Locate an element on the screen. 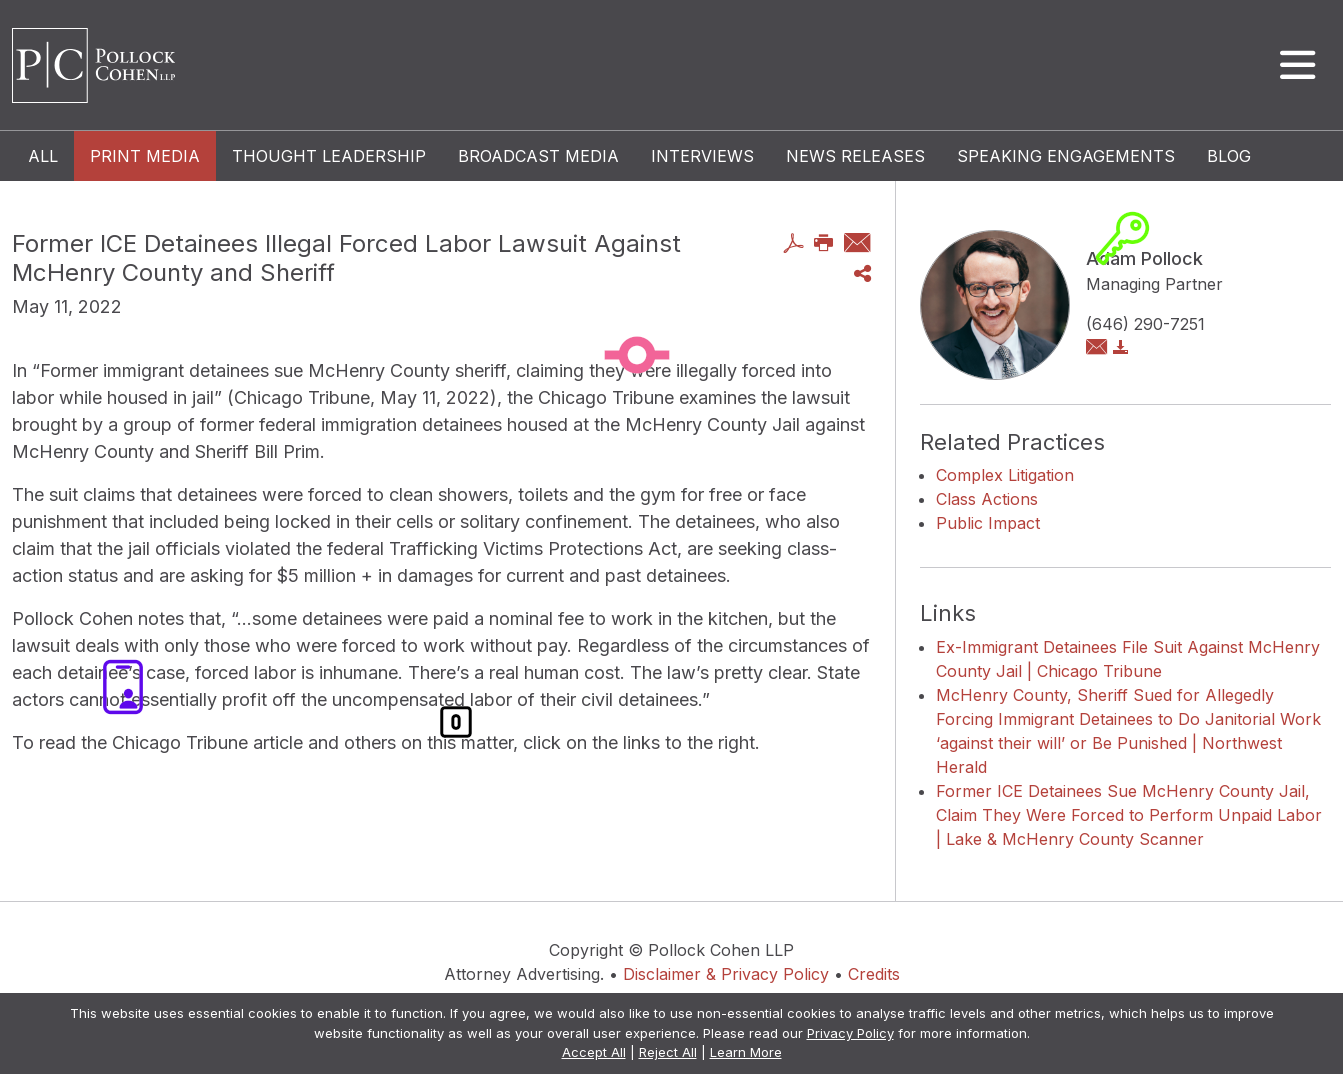  view commit details in version control is located at coordinates (637, 355).